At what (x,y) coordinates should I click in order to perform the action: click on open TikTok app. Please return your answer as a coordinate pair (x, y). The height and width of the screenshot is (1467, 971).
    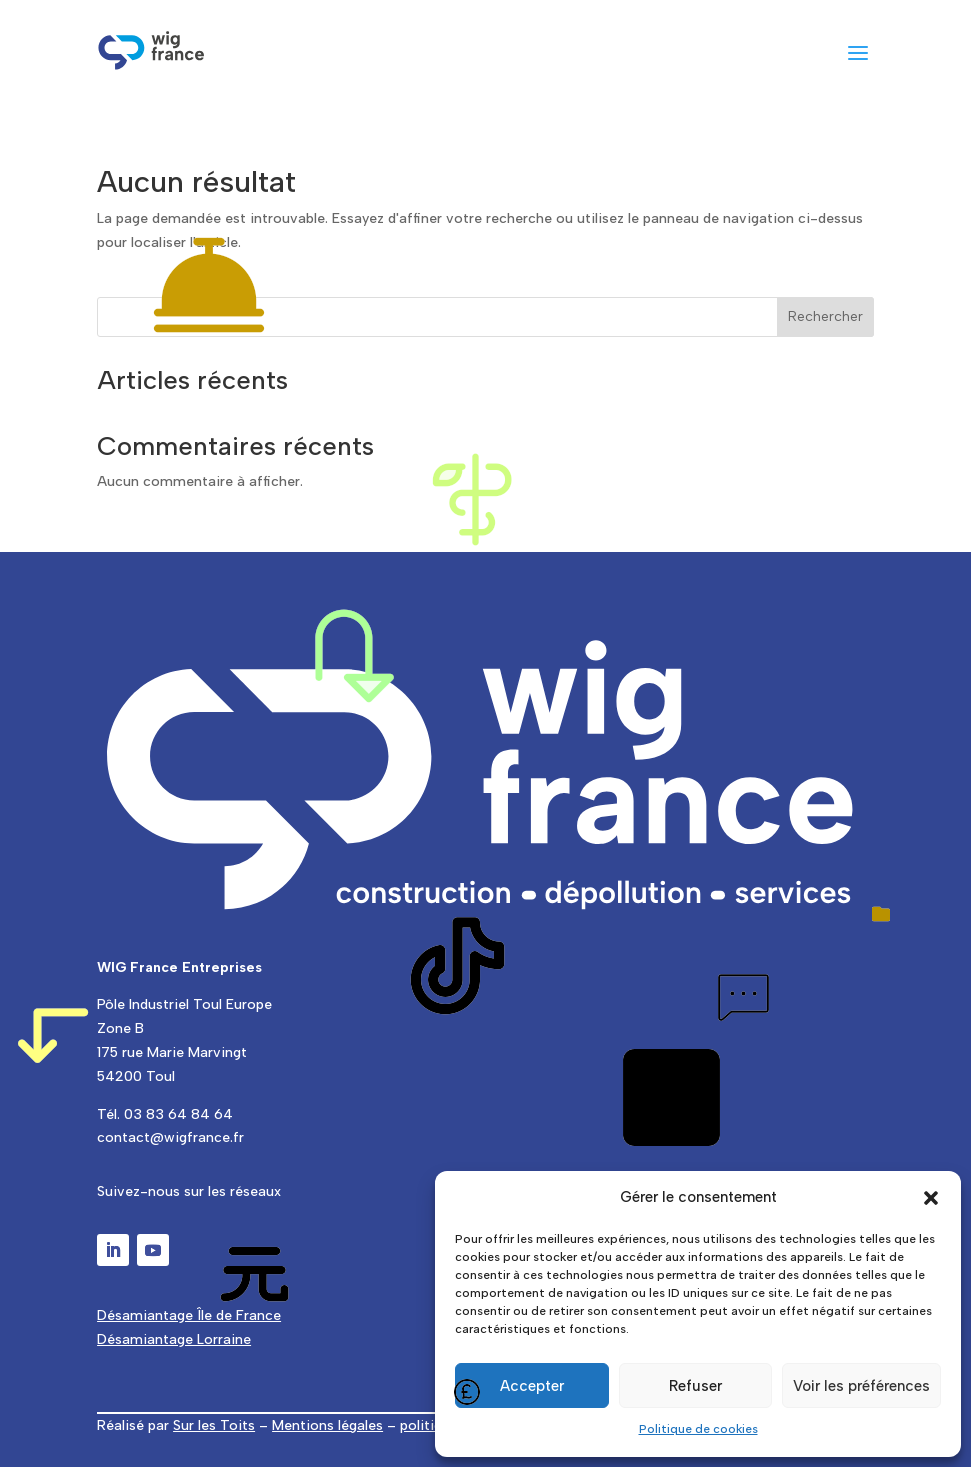
    Looking at the image, I should click on (457, 967).